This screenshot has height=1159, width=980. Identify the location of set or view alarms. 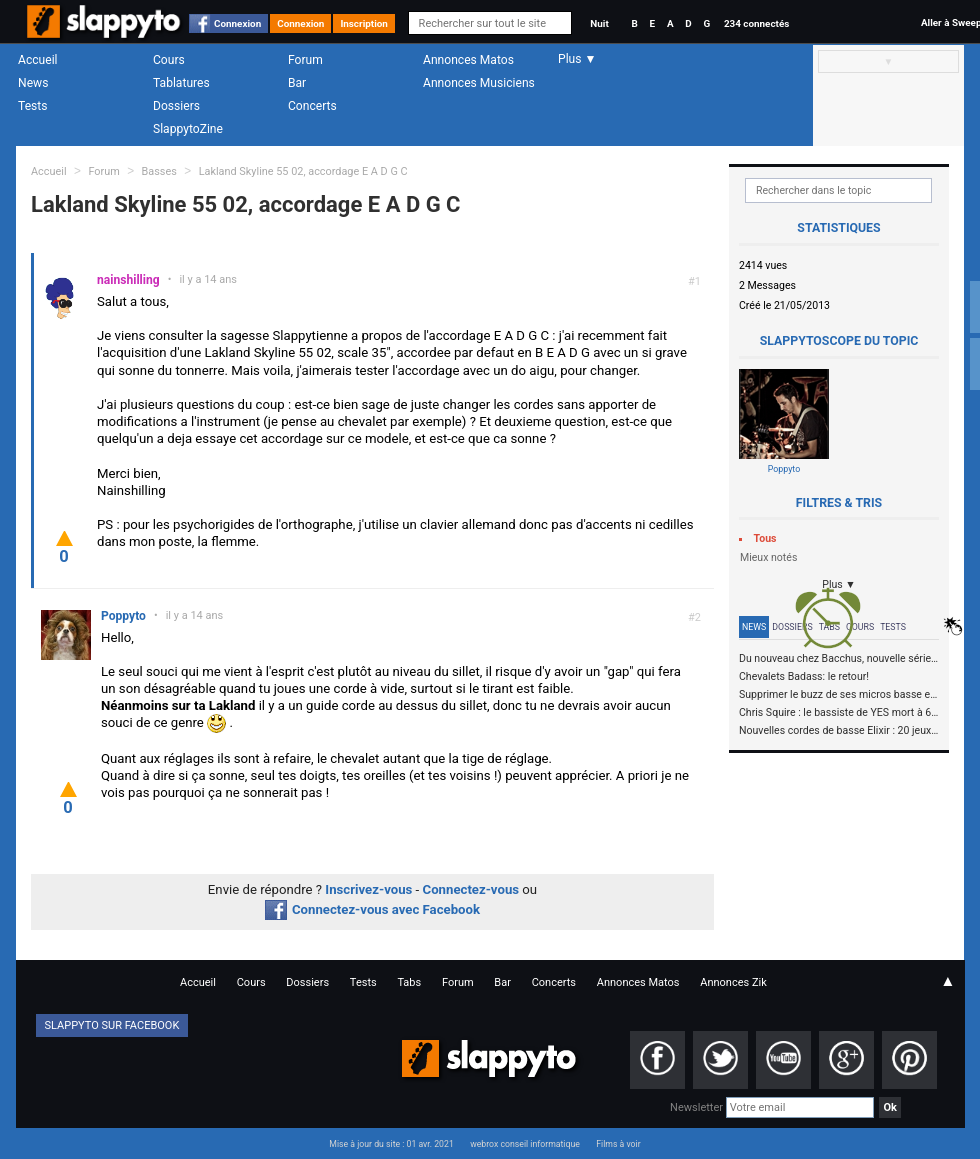
(828, 618).